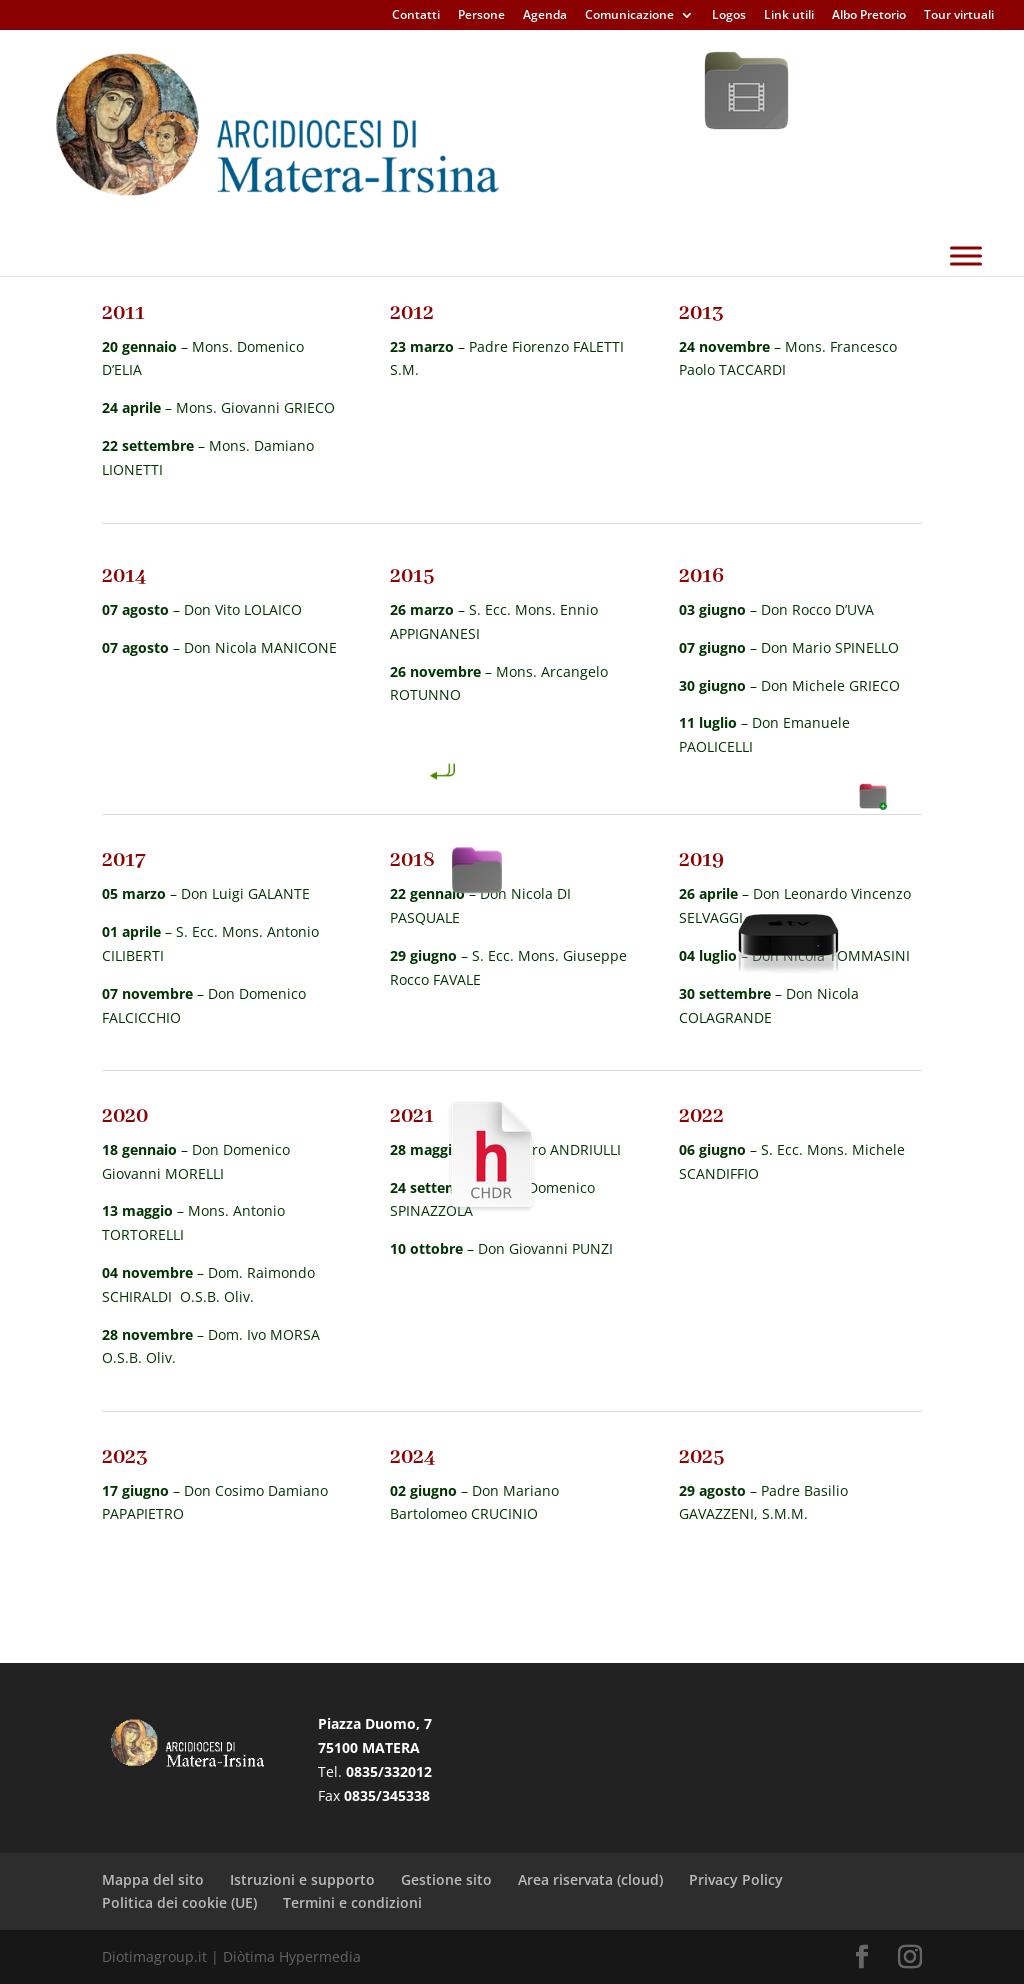 This screenshot has height=1984, width=1024. Describe the element at coordinates (442, 770) in the screenshot. I see `reply to all recipients of an email` at that location.